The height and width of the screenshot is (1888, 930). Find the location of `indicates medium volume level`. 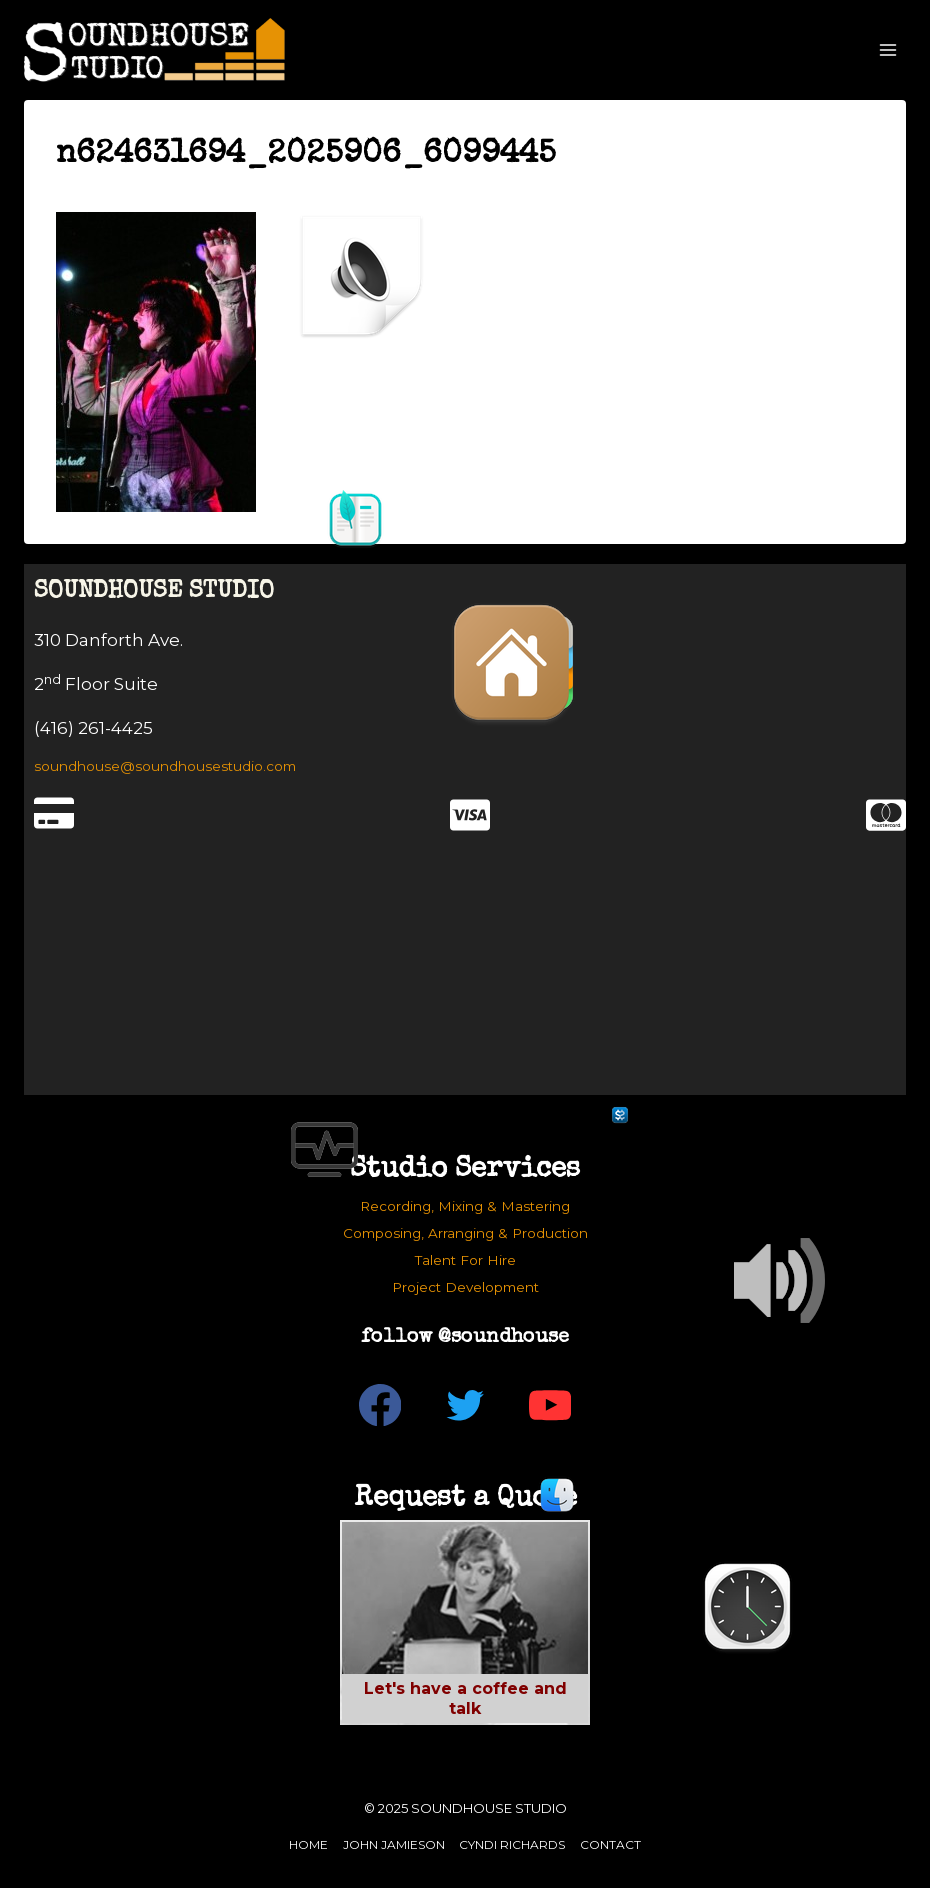

indicates medium volume level is located at coordinates (782, 1280).